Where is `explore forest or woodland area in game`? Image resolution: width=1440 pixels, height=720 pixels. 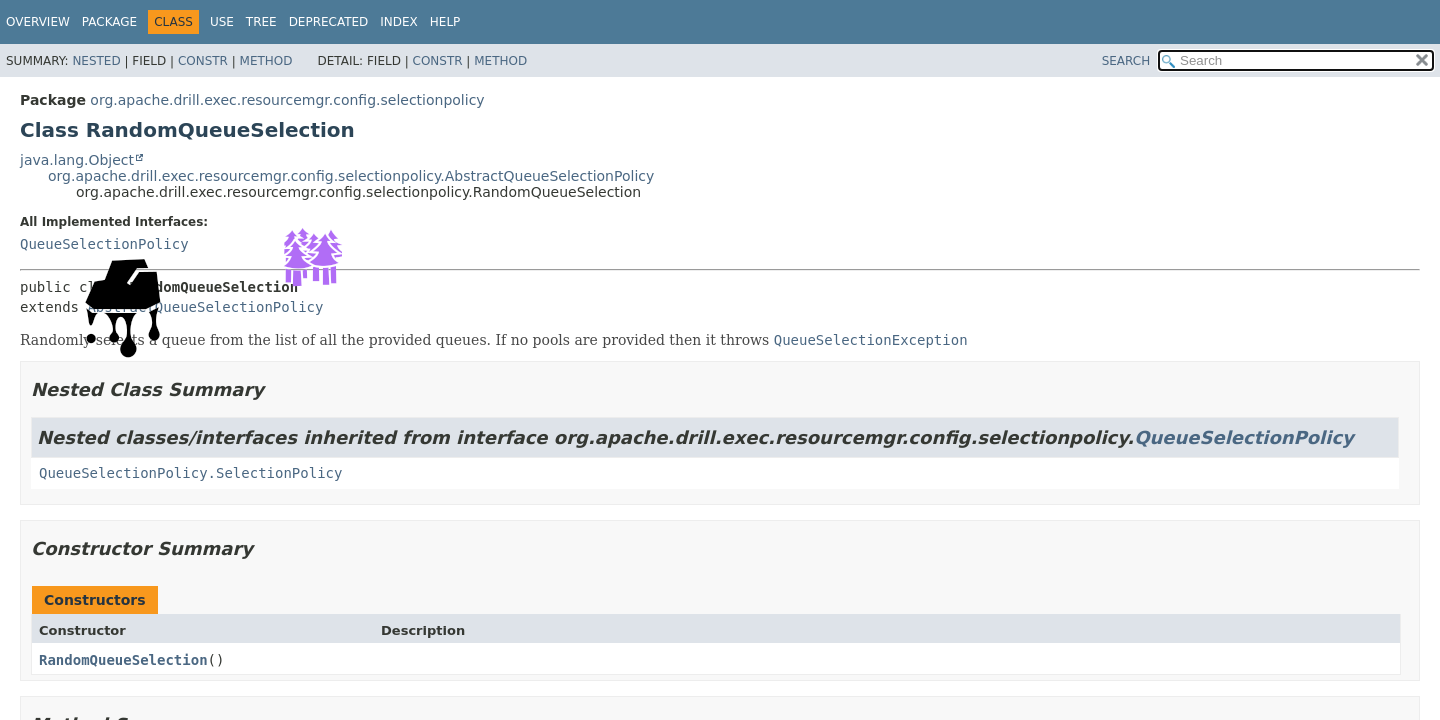
explore forest or woodland area in game is located at coordinates (313, 257).